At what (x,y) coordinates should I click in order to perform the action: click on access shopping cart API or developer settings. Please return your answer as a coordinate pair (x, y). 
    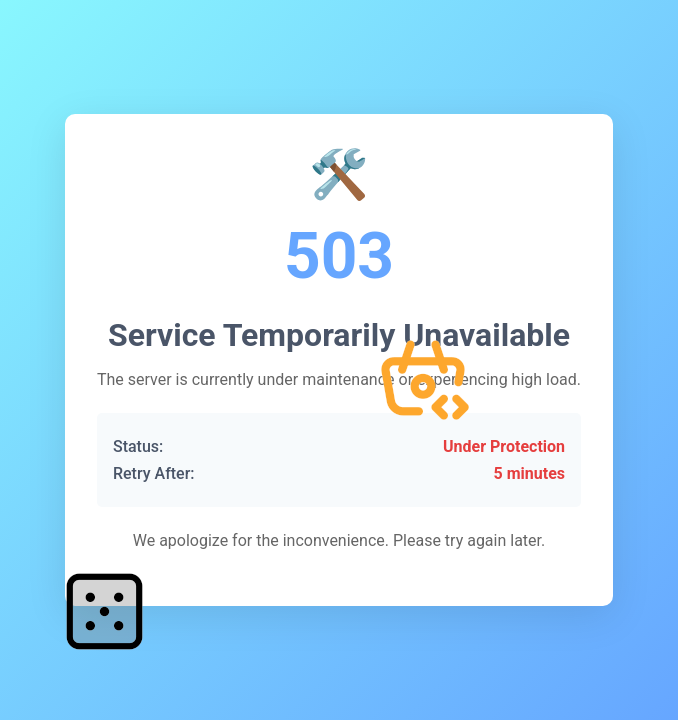
    Looking at the image, I should click on (423, 378).